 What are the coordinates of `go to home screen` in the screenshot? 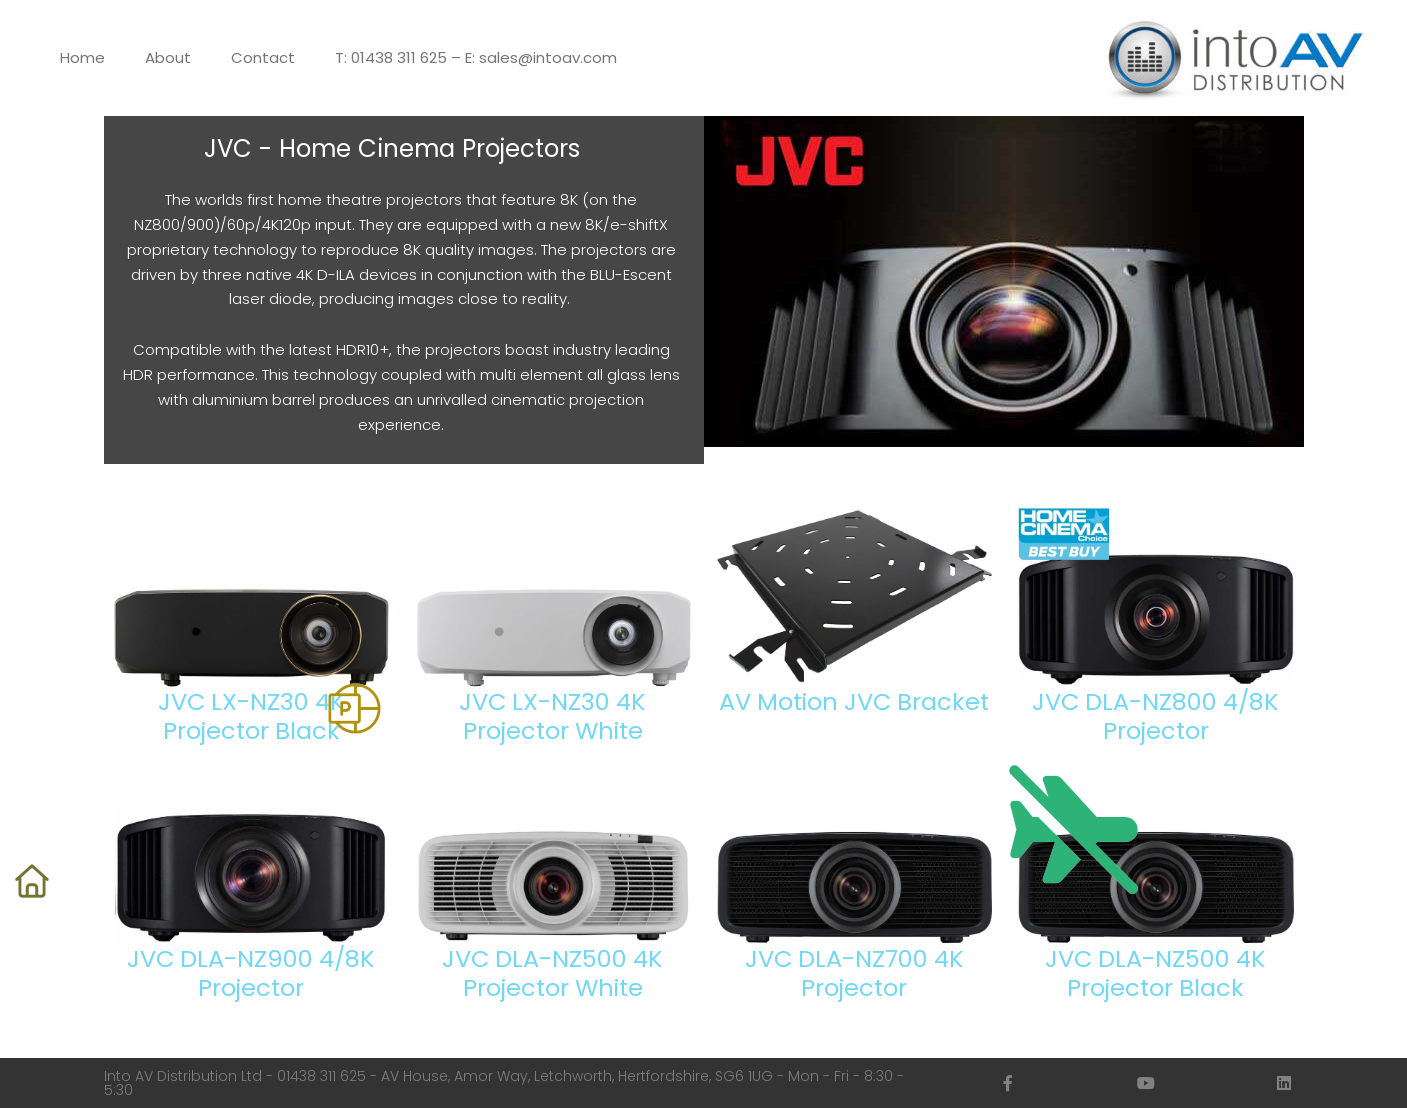 It's located at (32, 881).